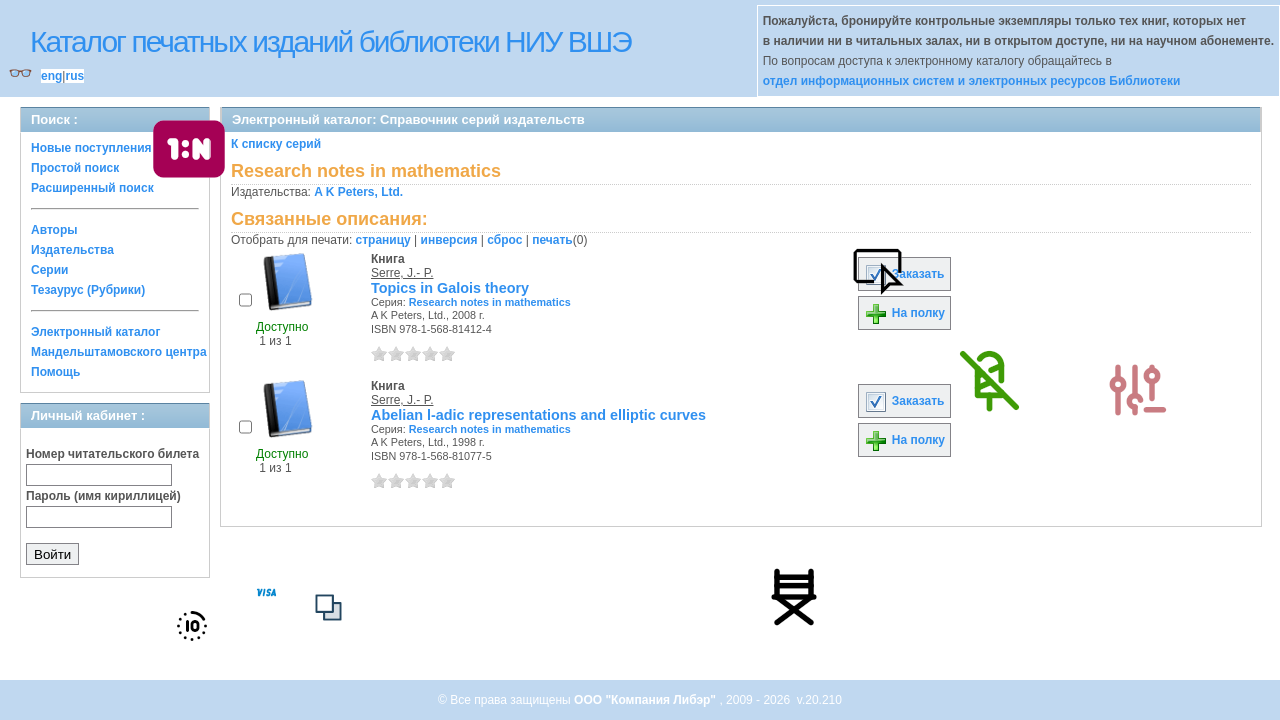  What do you see at coordinates (328, 607) in the screenshot?
I see `subtract or remove a layer from selection` at bounding box center [328, 607].